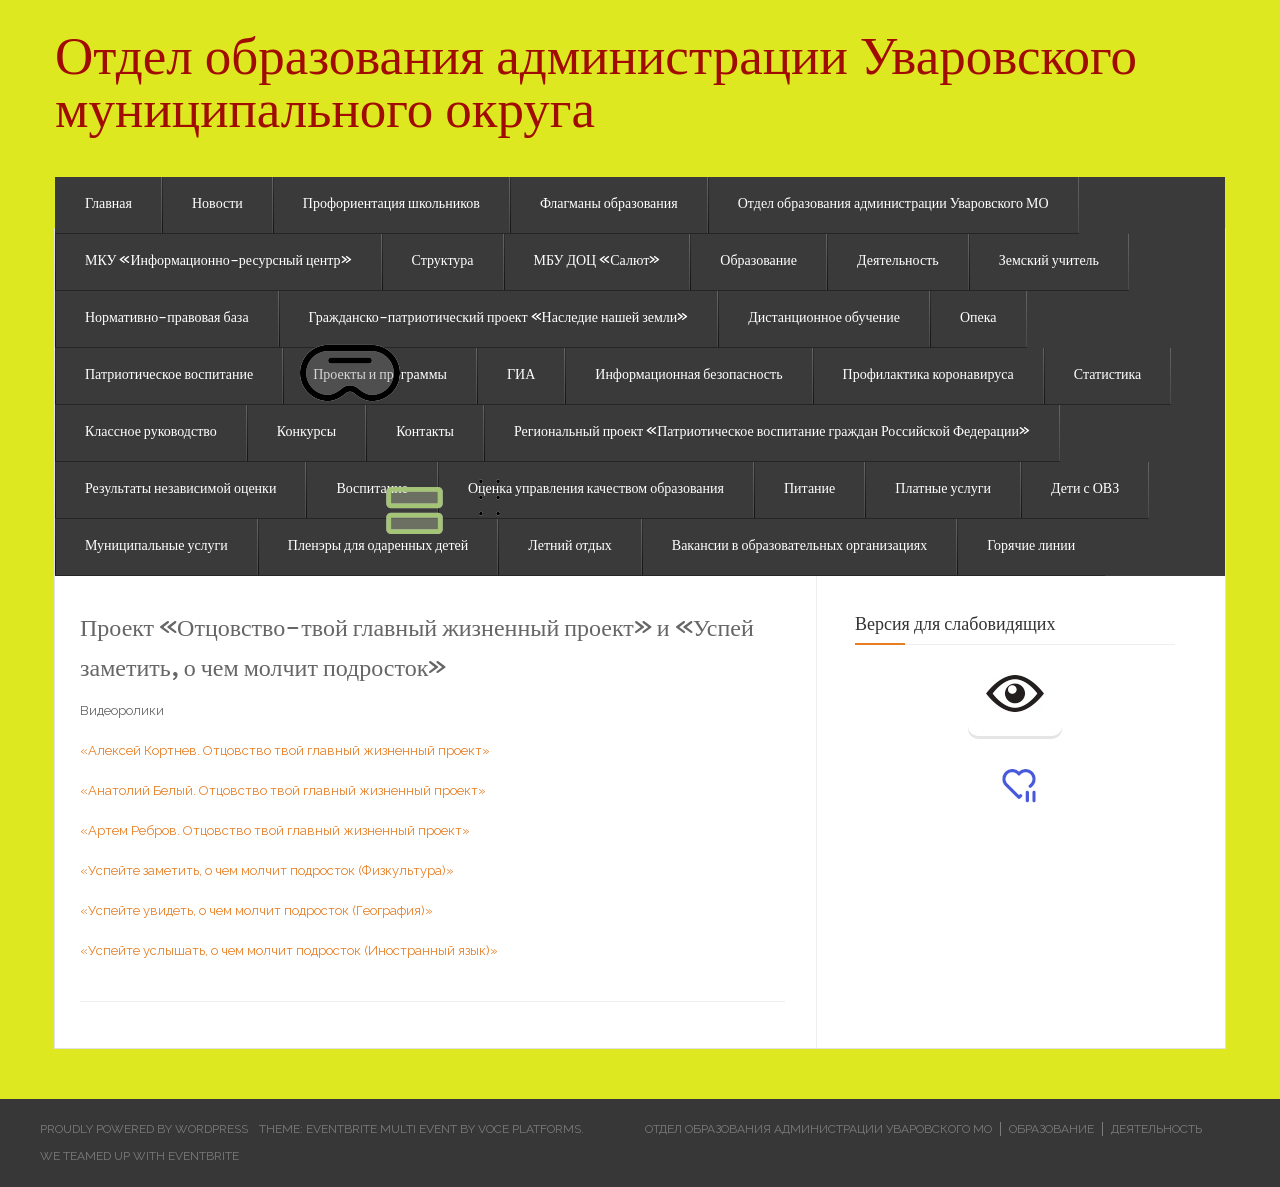 The image size is (1280, 1187). Describe the element at coordinates (350, 373) in the screenshot. I see `access virtual reality or AR settings` at that location.